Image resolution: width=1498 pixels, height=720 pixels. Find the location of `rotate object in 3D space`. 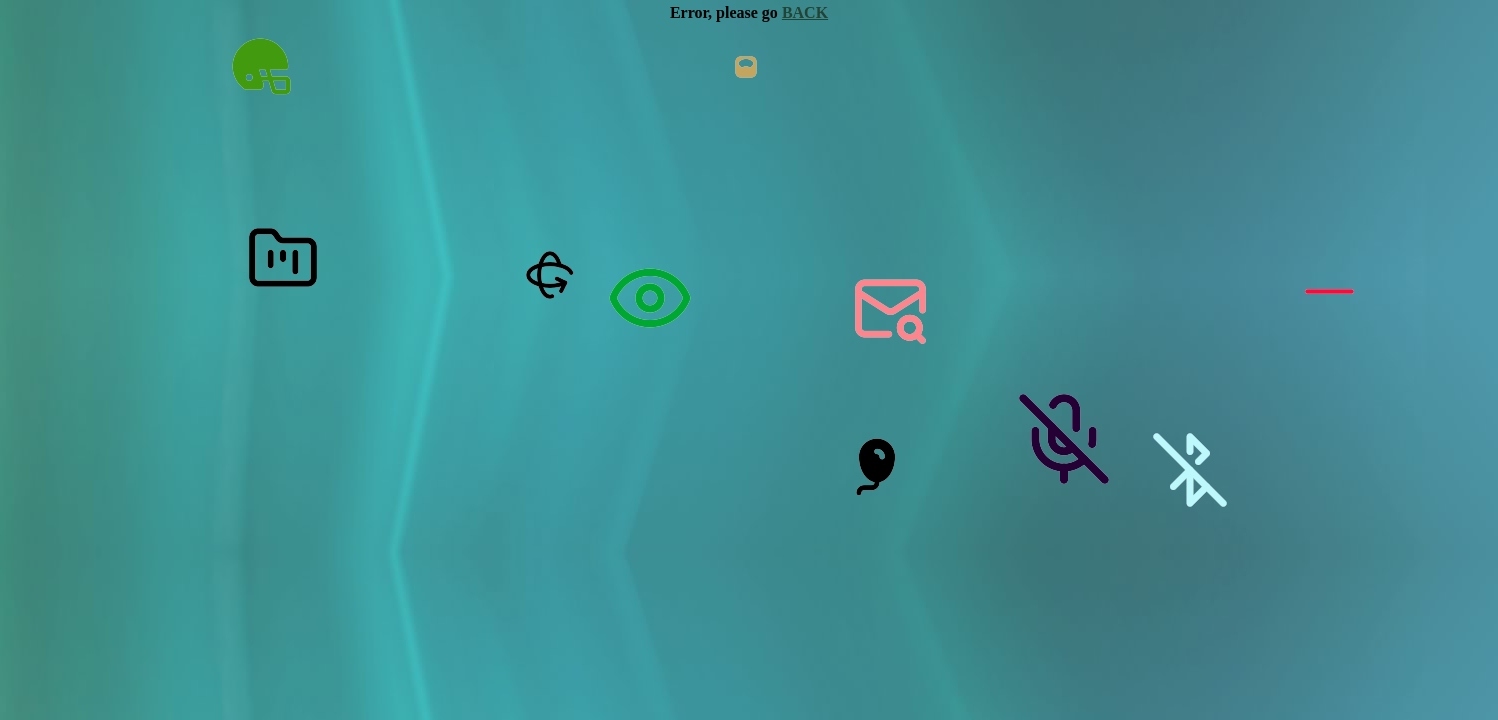

rotate object in 3D space is located at coordinates (550, 275).